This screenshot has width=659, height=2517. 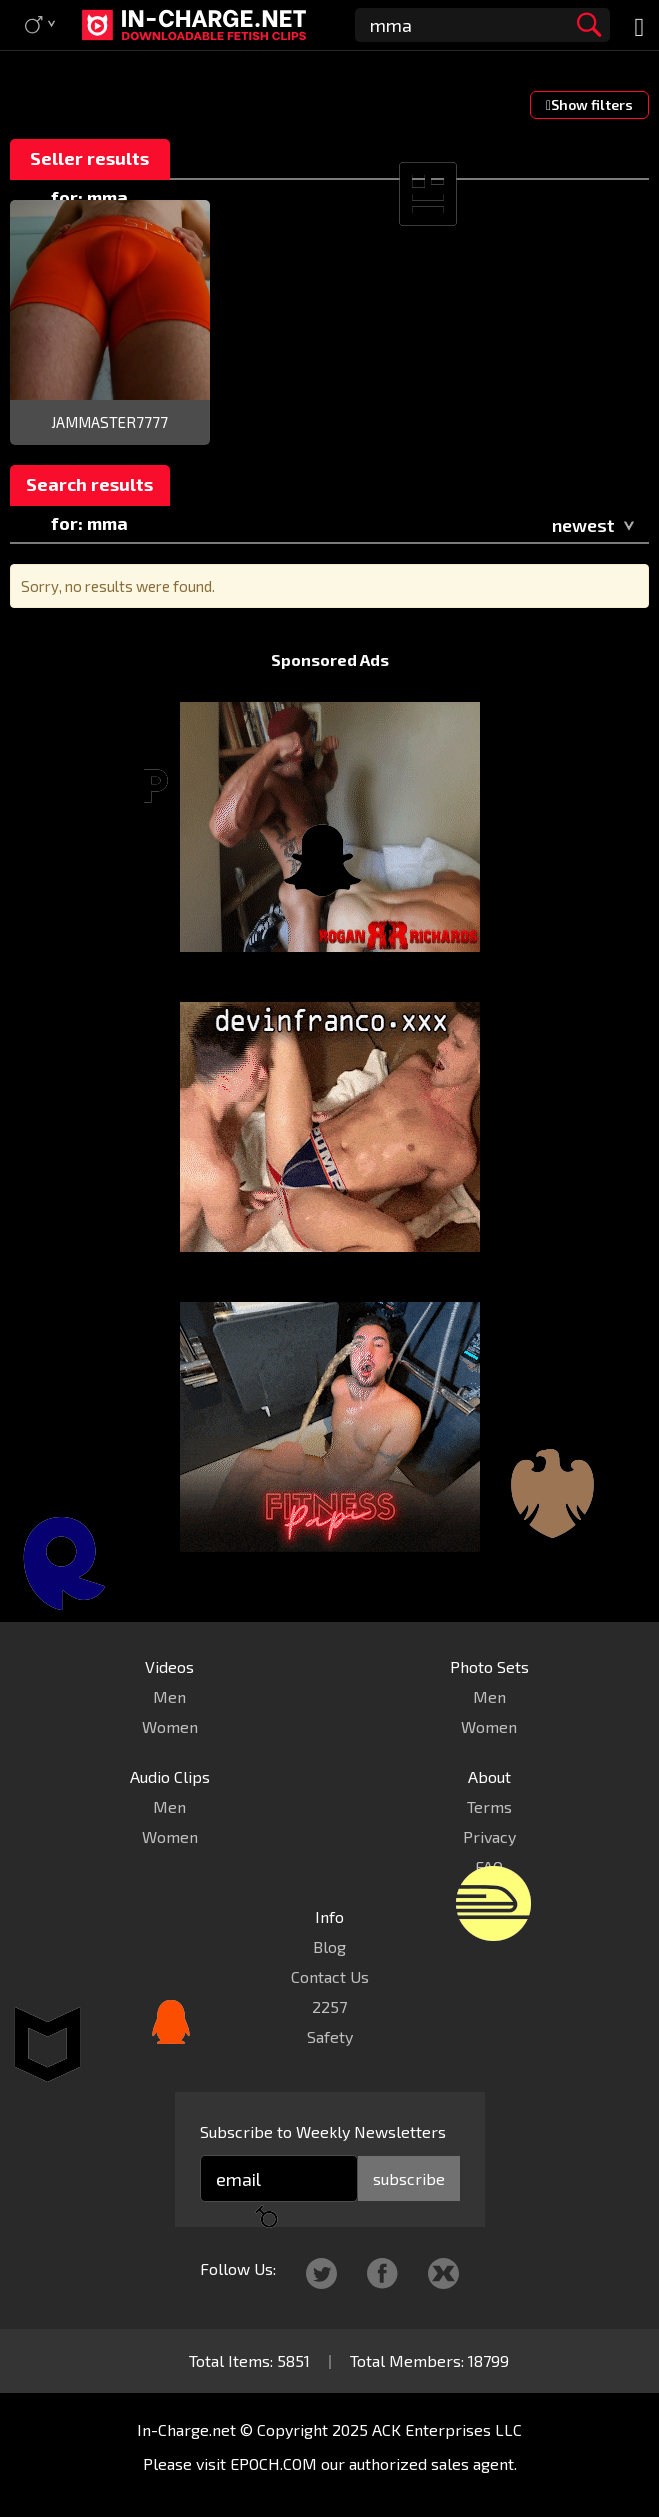 I want to click on indicates transgender or travesti gender identity, so click(x=267, y=2216).